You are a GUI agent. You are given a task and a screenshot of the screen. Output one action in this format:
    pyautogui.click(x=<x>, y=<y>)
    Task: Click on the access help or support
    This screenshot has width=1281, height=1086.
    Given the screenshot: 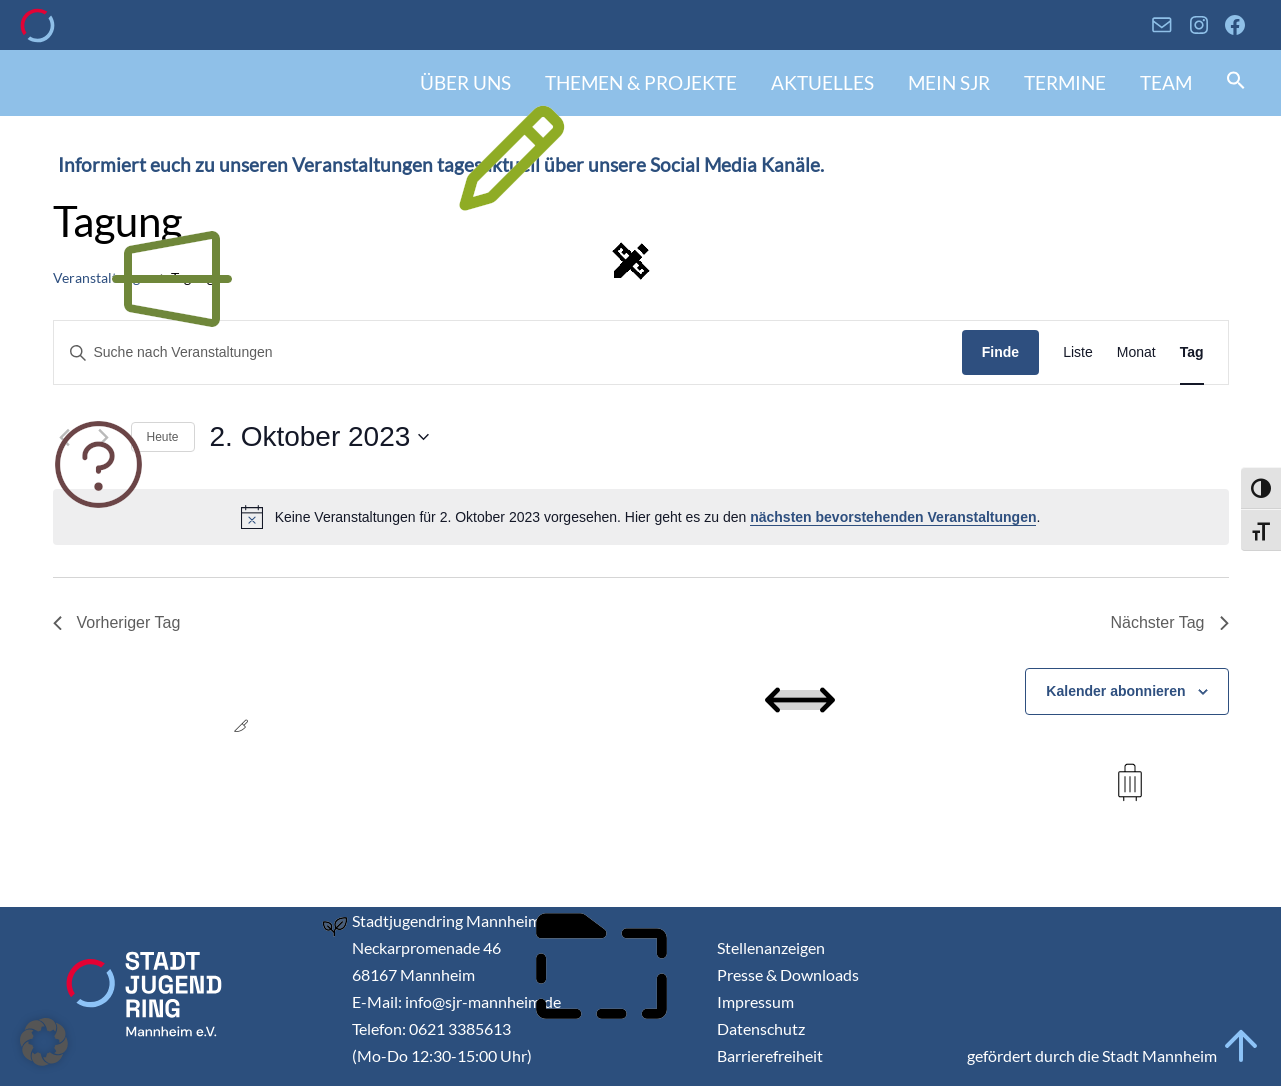 What is the action you would take?
    pyautogui.click(x=98, y=464)
    